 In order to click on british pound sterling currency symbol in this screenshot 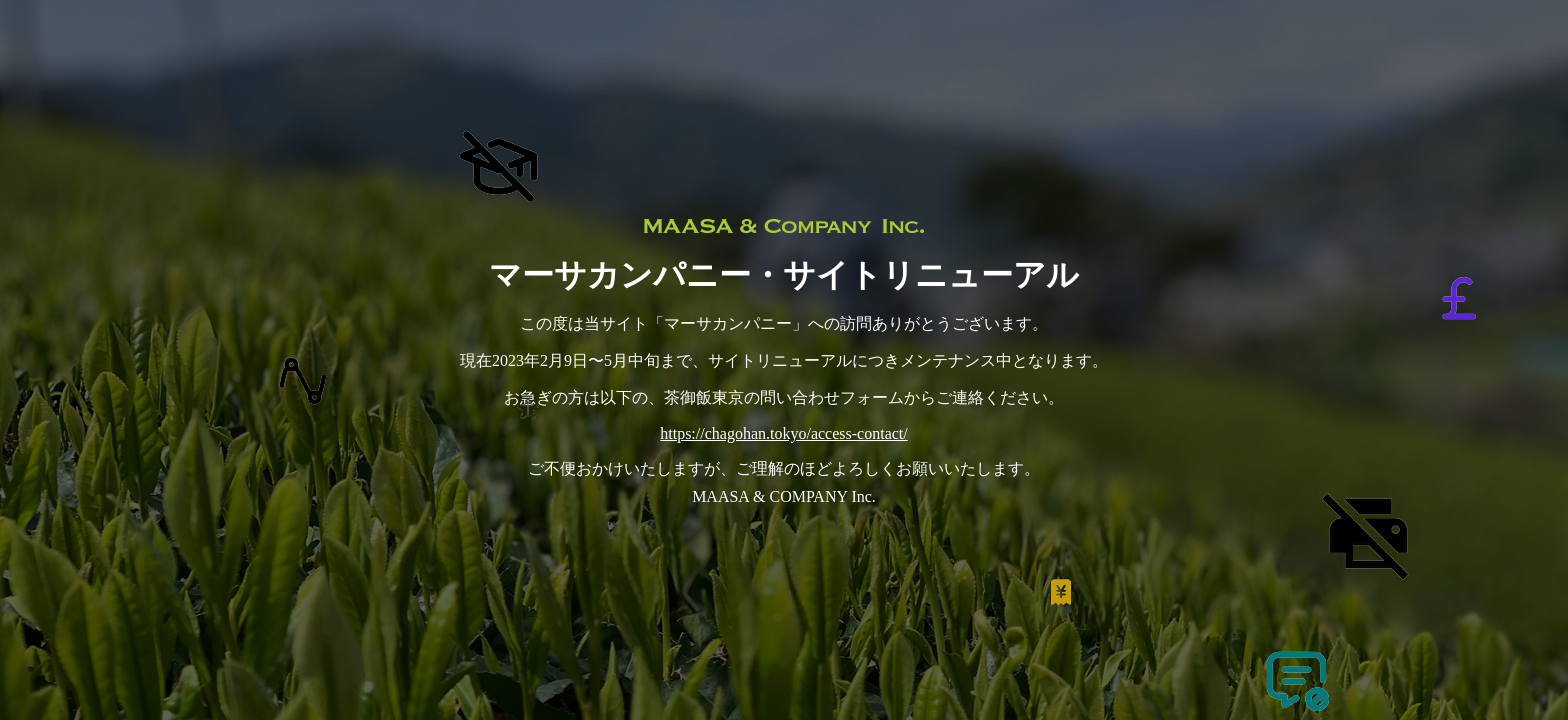, I will do `click(1461, 299)`.